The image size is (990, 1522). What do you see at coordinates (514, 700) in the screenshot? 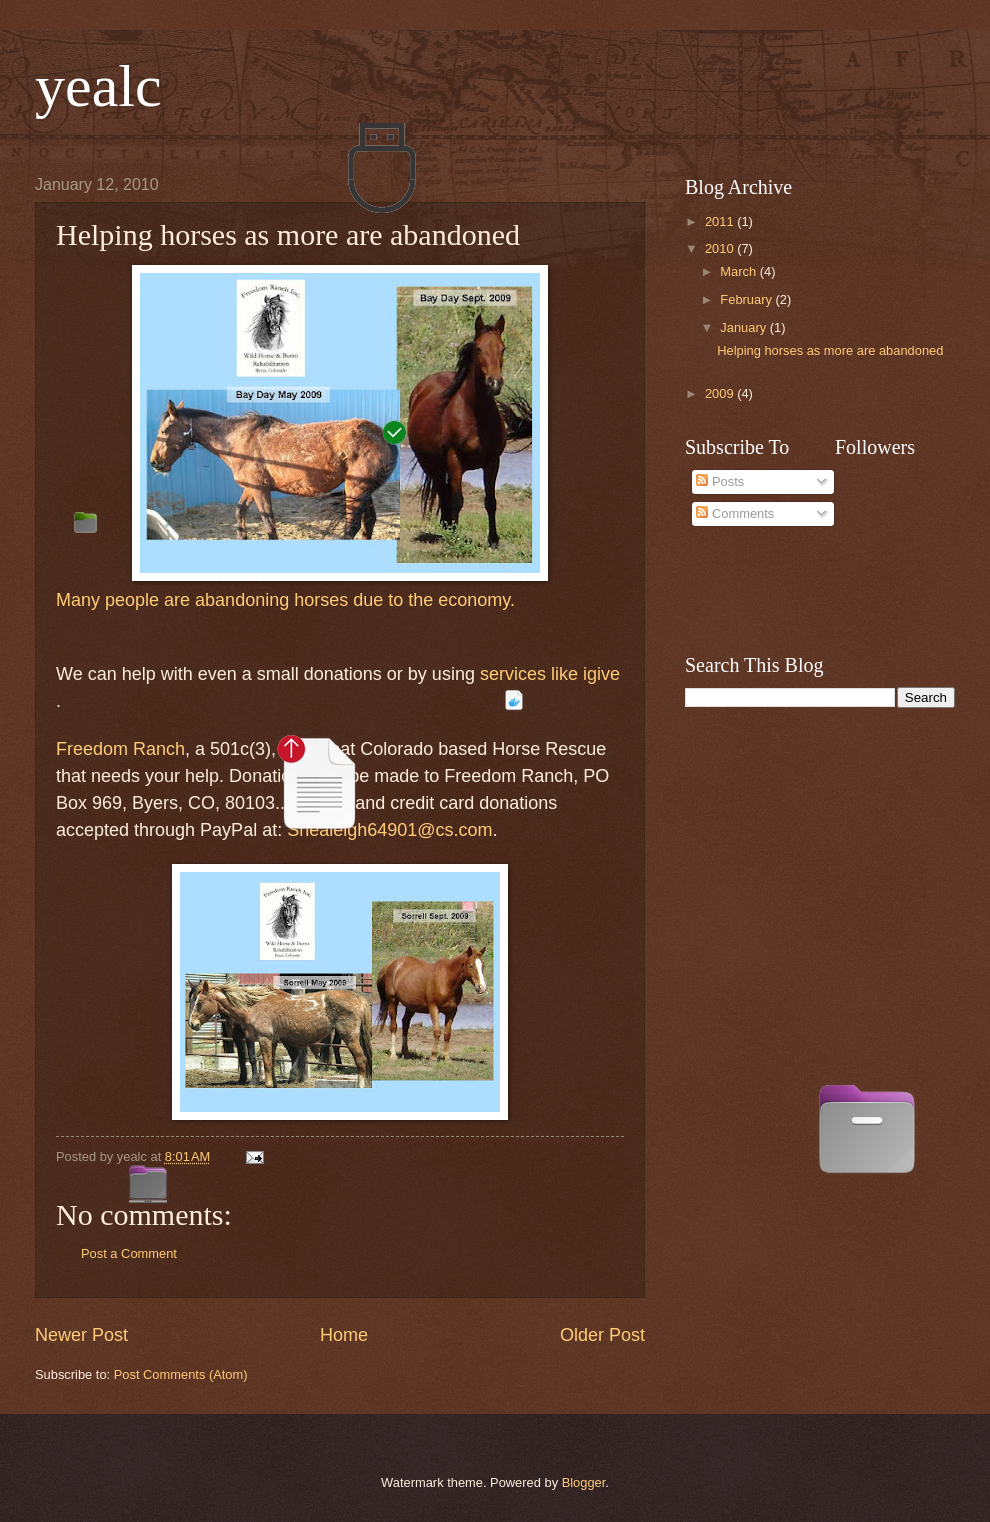
I see `dockerfile or docker configuration file` at bounding box center [514, 700].